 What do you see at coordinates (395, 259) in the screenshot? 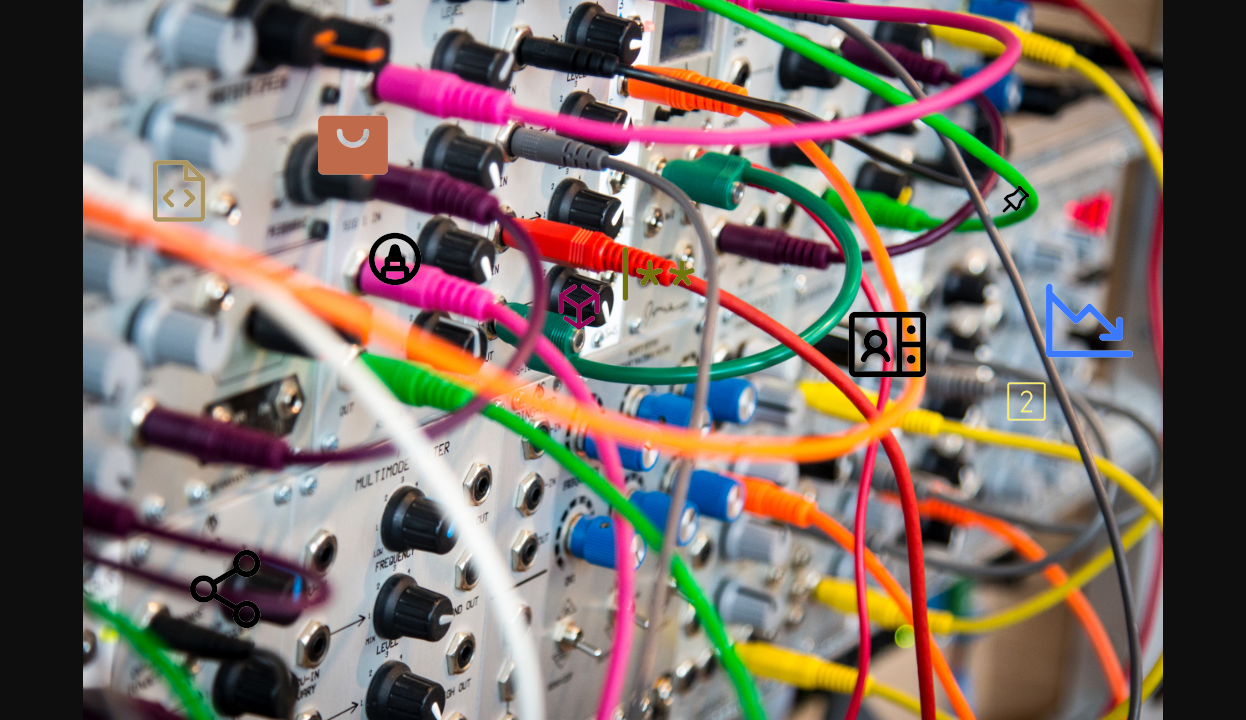
I see `mark or highlight a location on a map` at bounding box center [395, 259].